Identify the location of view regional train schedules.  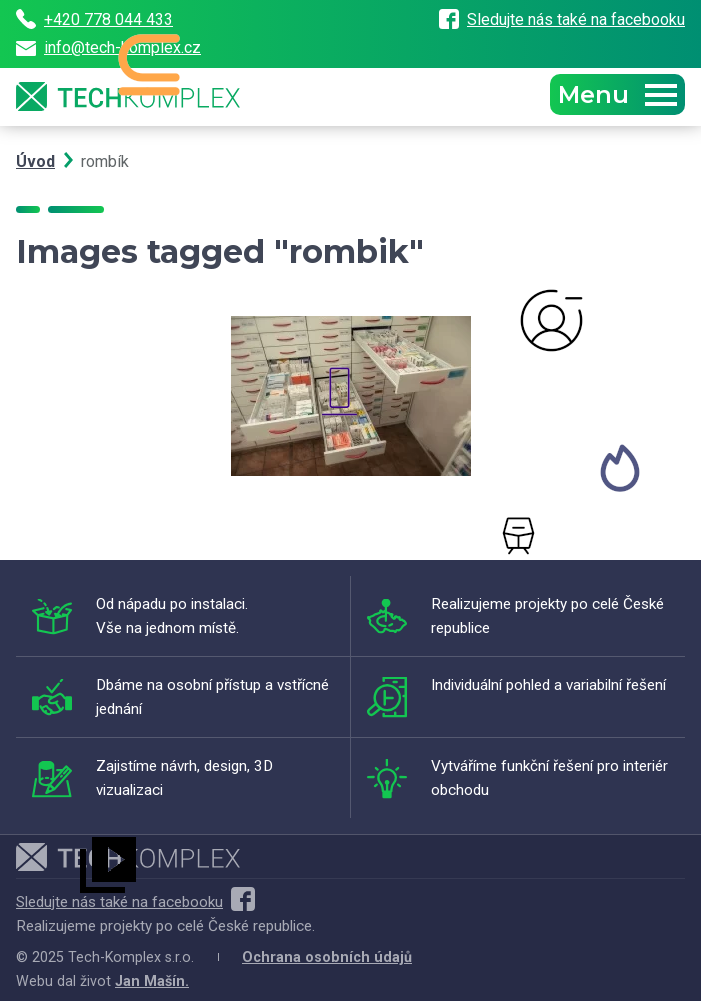
(518, 534).